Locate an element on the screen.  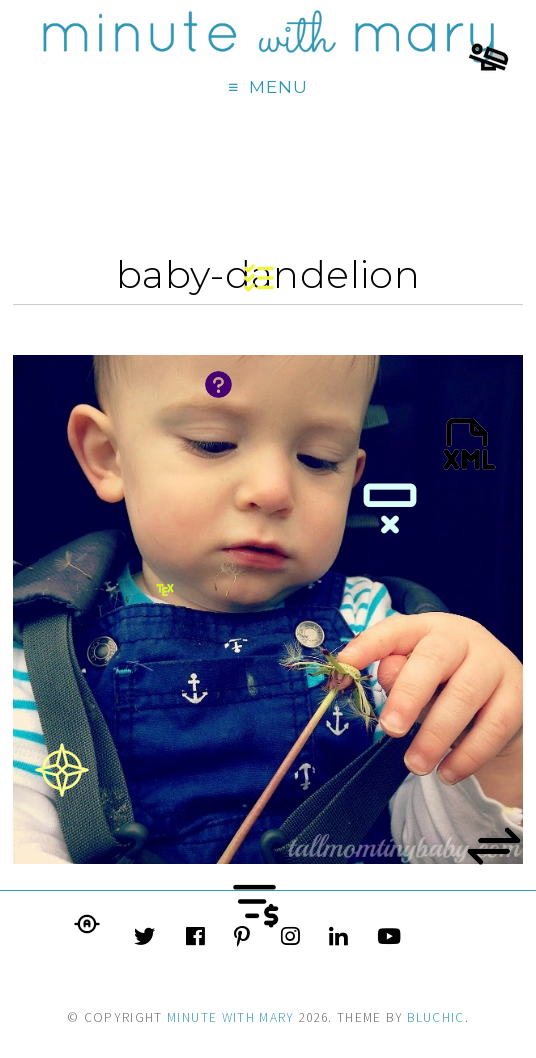
switch or swap between two items is located at coordinates (494, 846).